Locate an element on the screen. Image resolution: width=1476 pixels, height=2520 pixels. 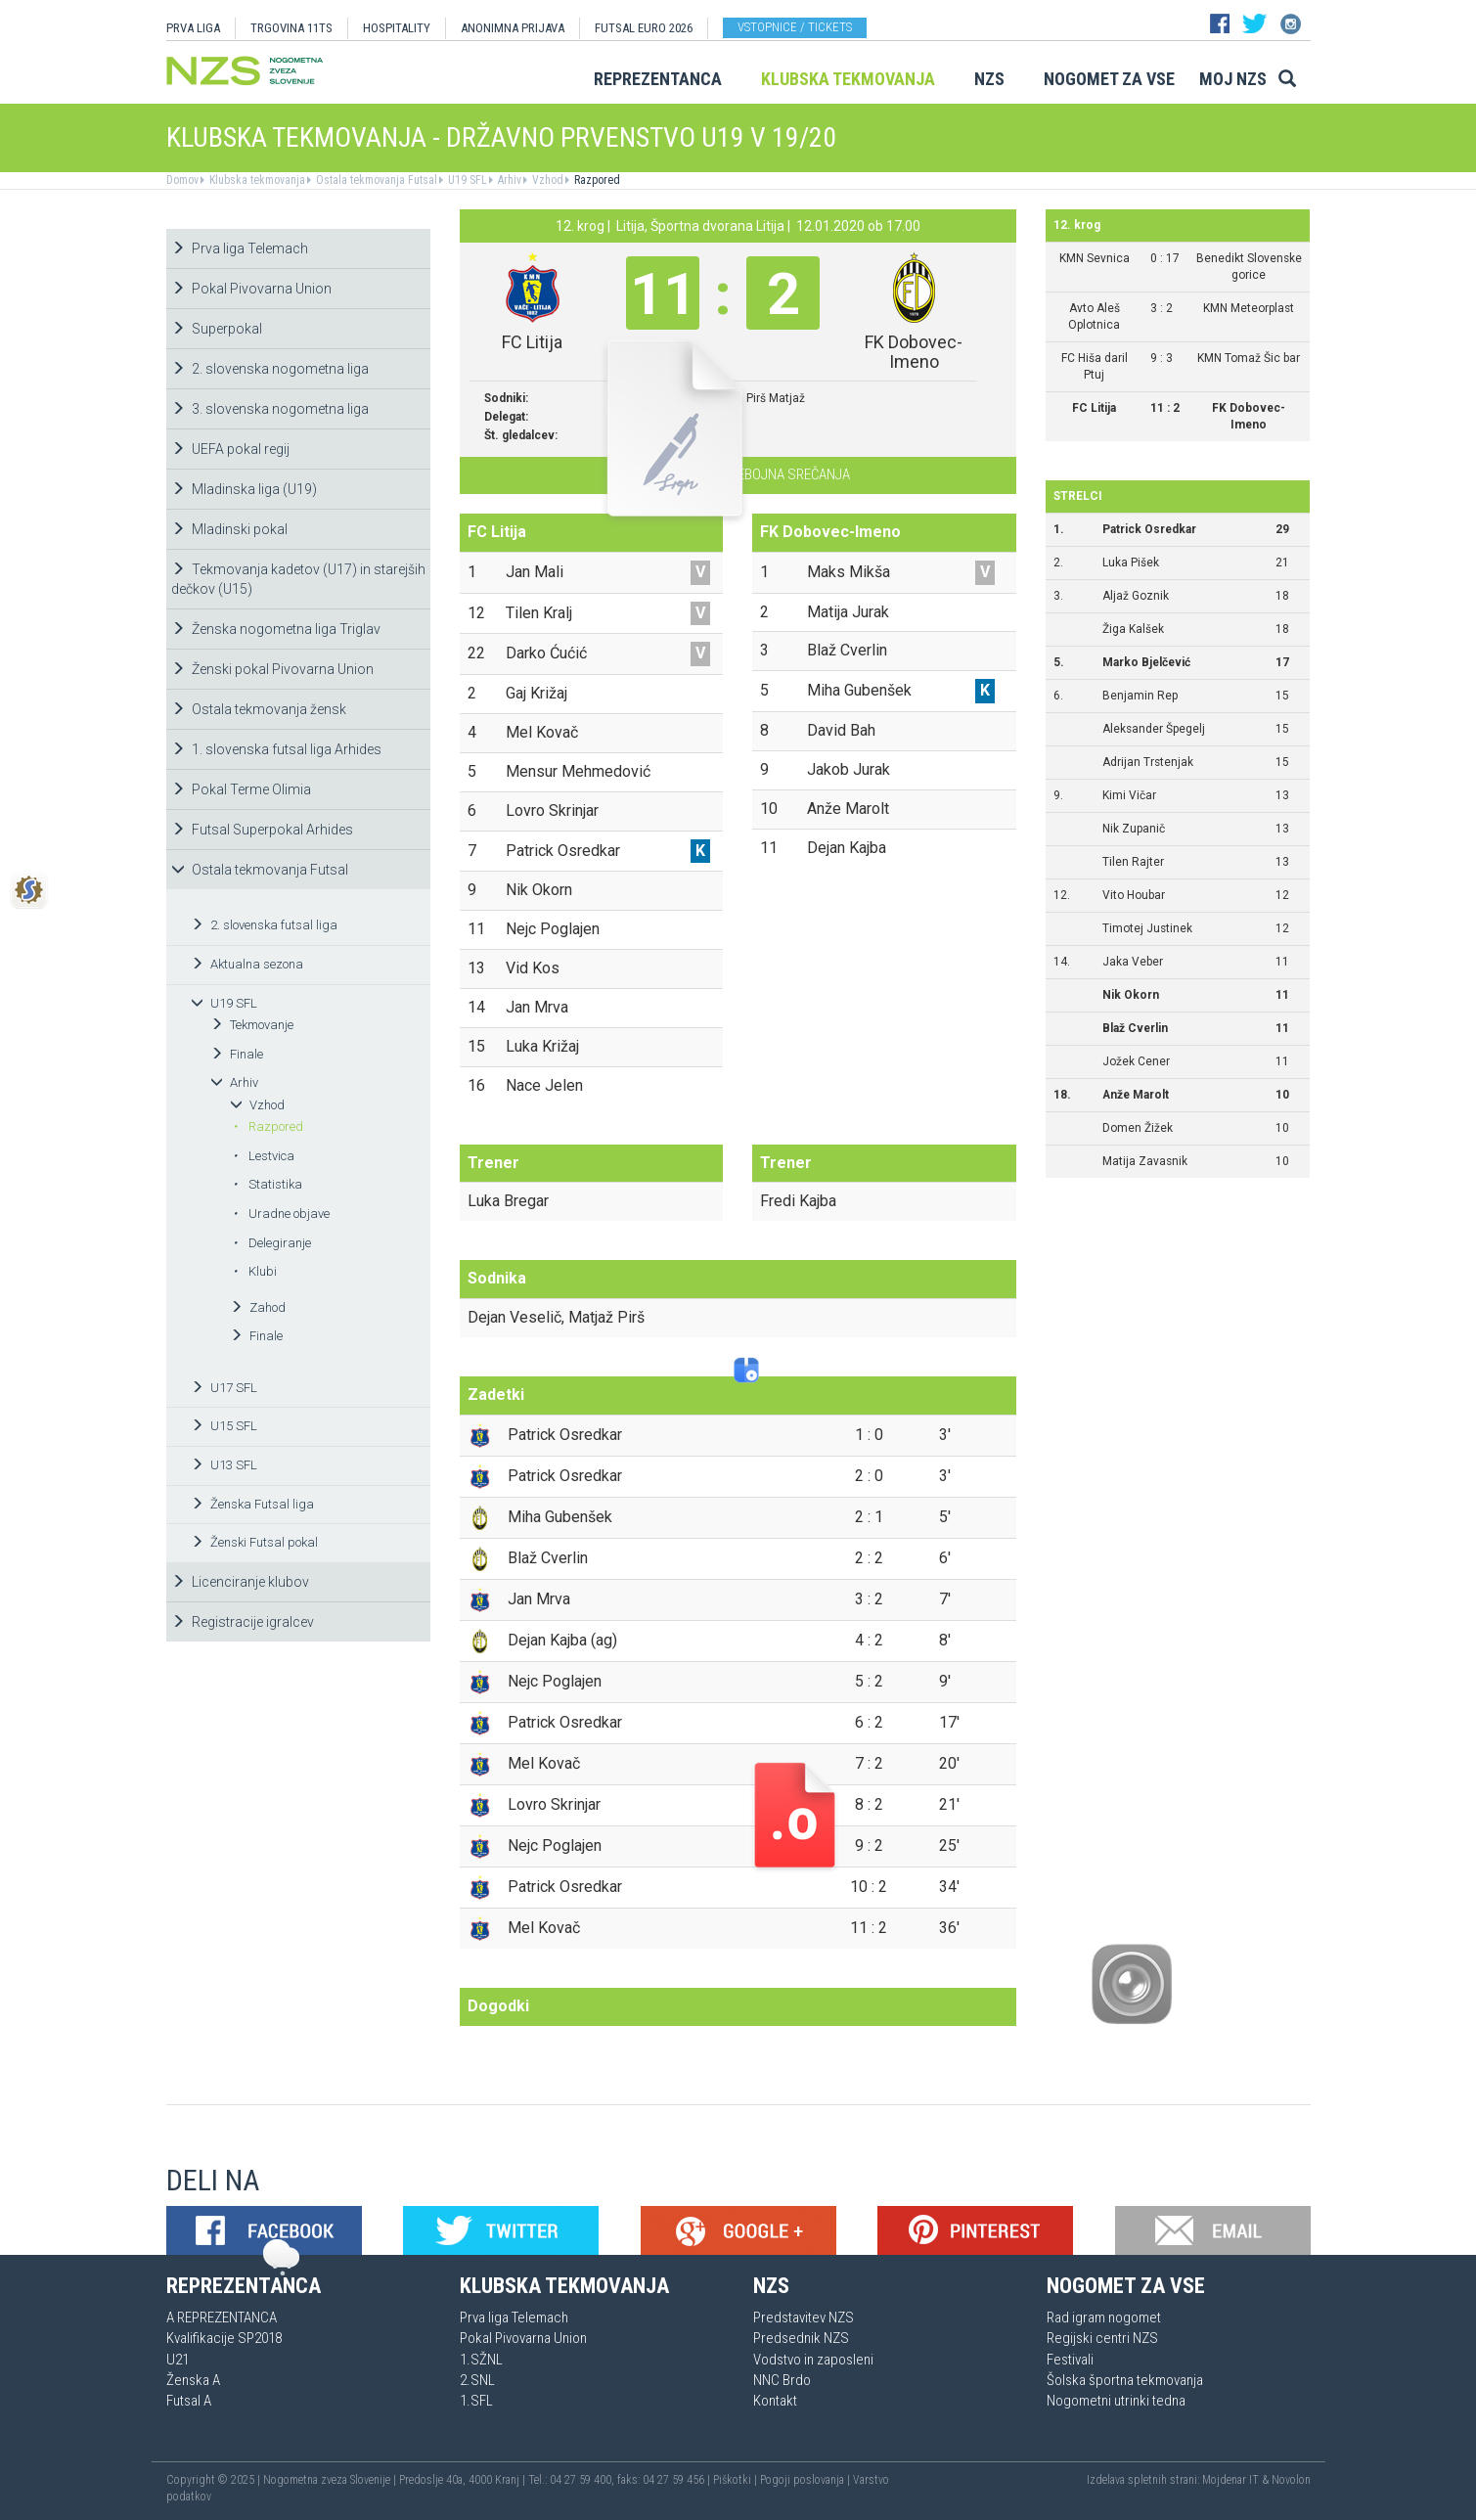
object file type indicator is located at coordinates (794, 1817).